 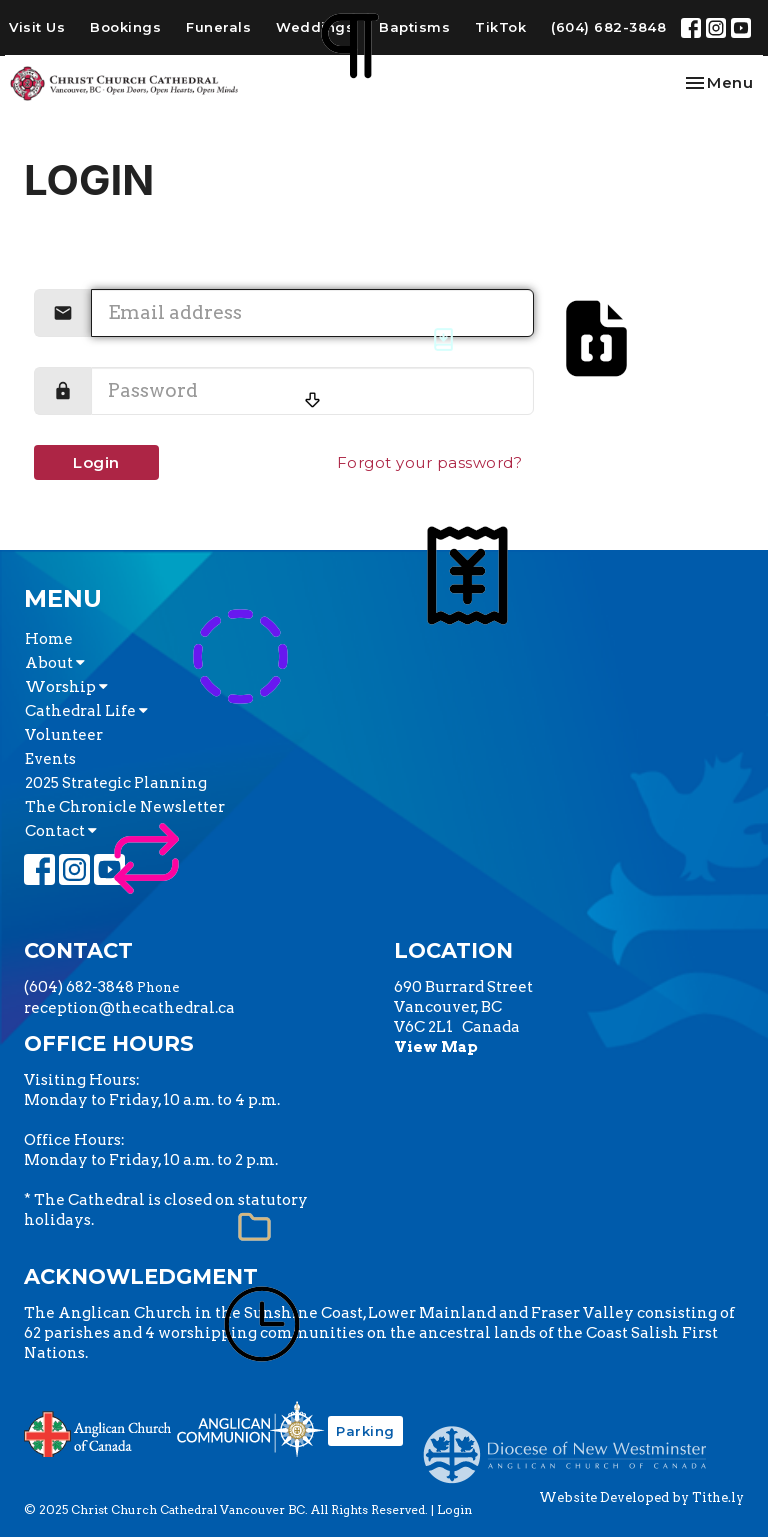 I want to click on view receipt or transaction in Japanese yen, so click(x=467, y=575).